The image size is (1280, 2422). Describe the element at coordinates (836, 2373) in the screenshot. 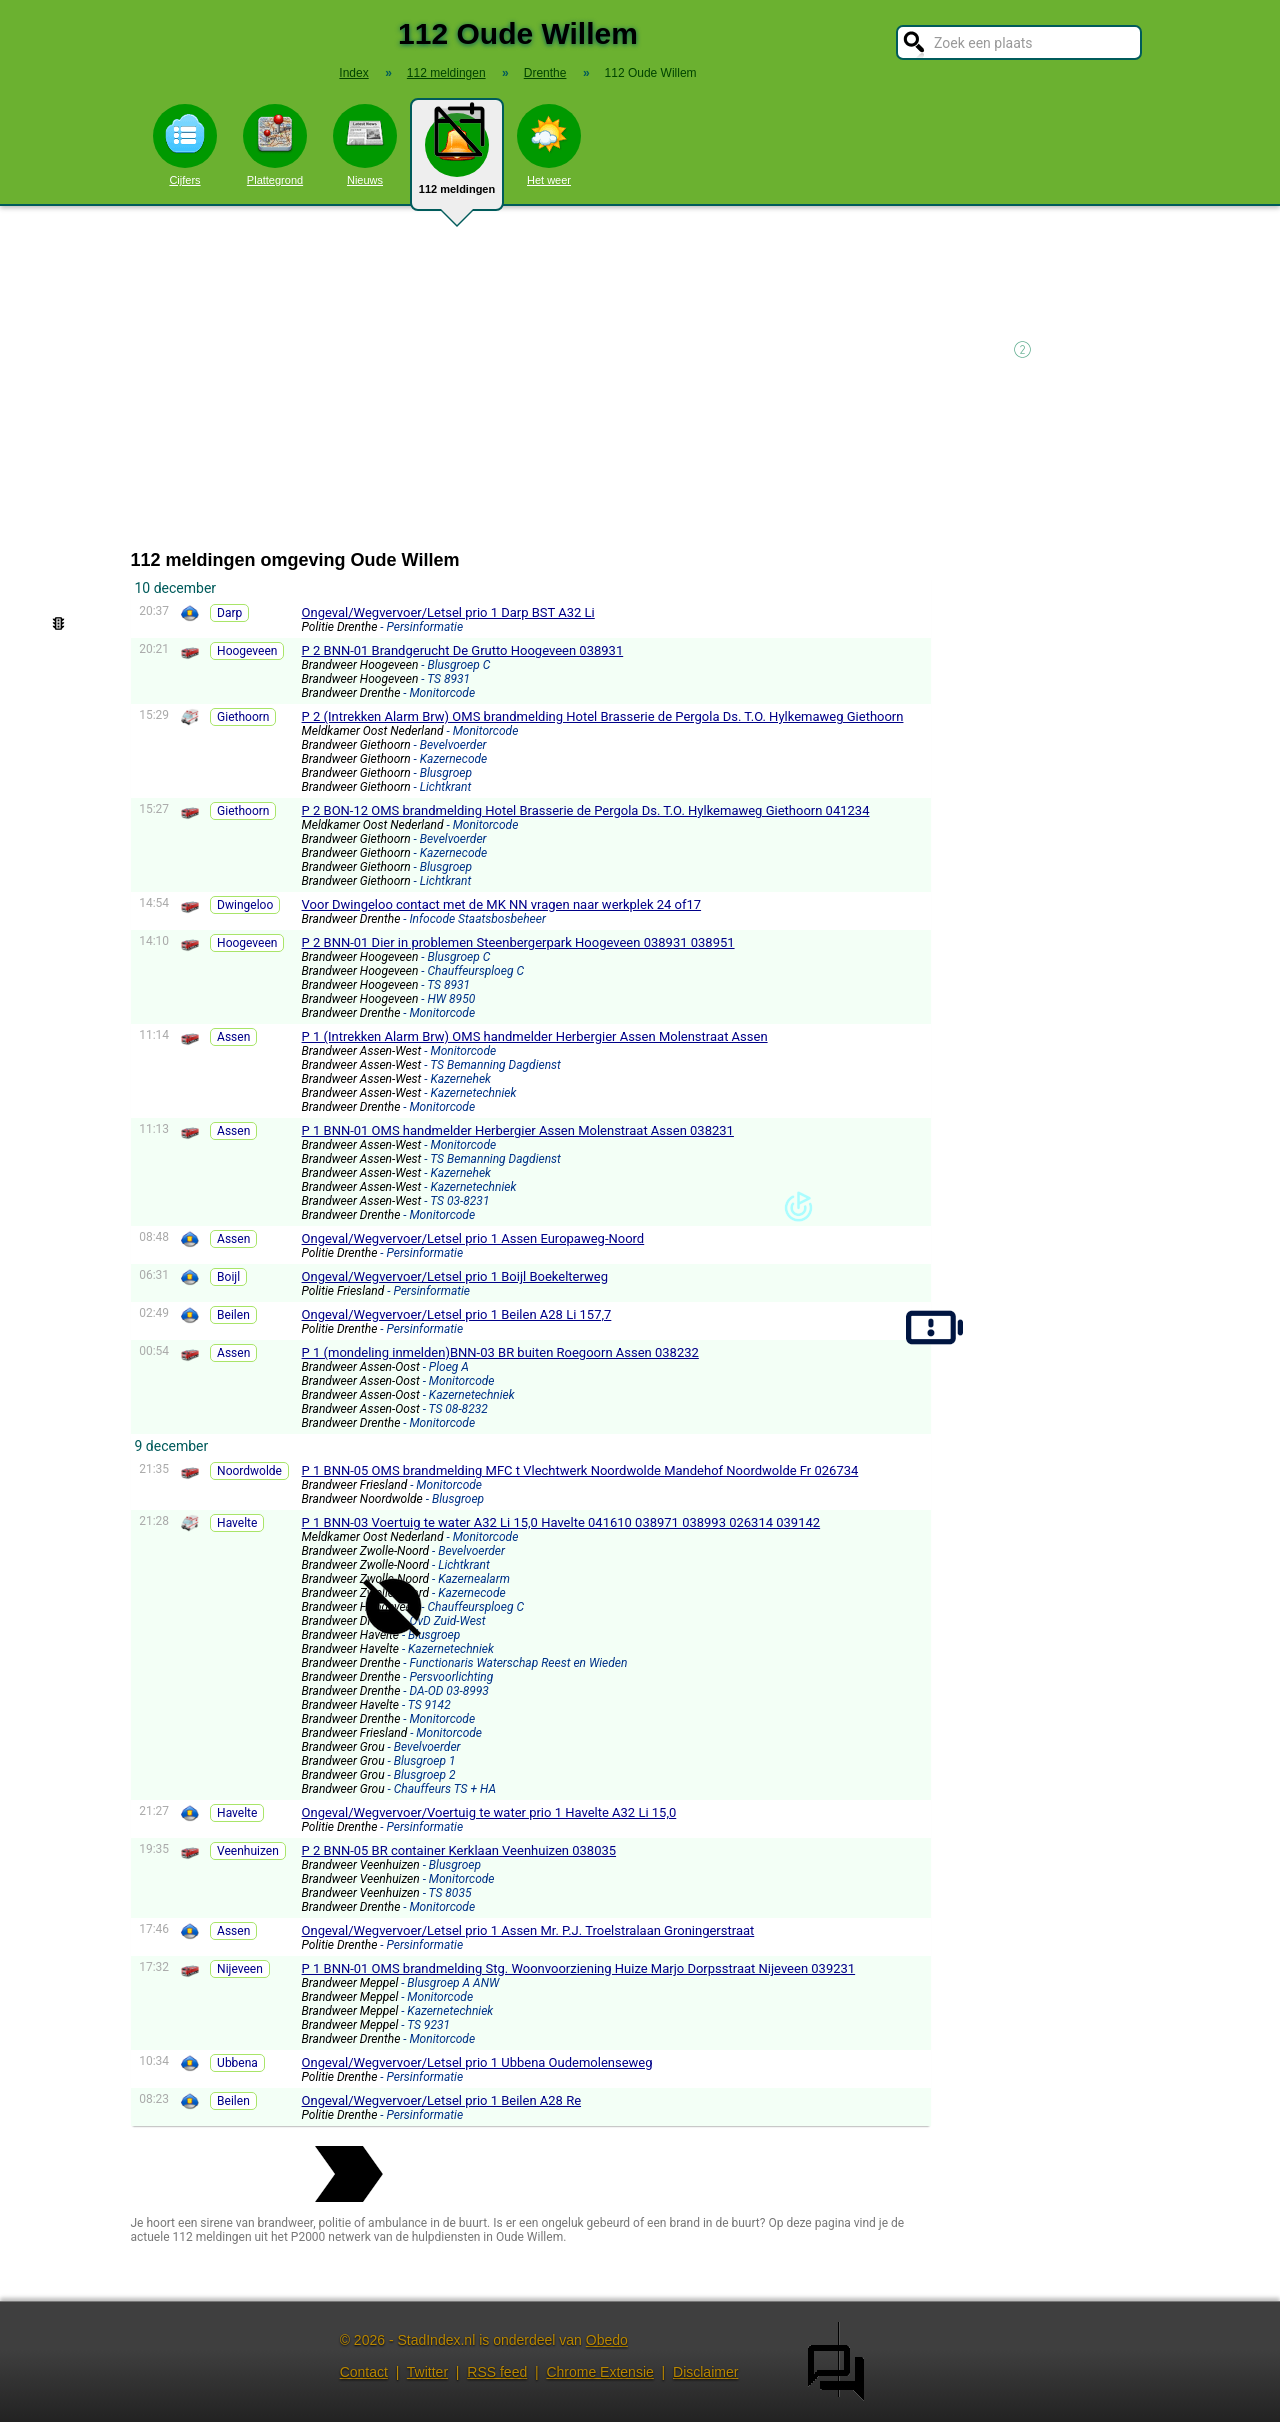

I see `open chat or messaging feature` at that location.